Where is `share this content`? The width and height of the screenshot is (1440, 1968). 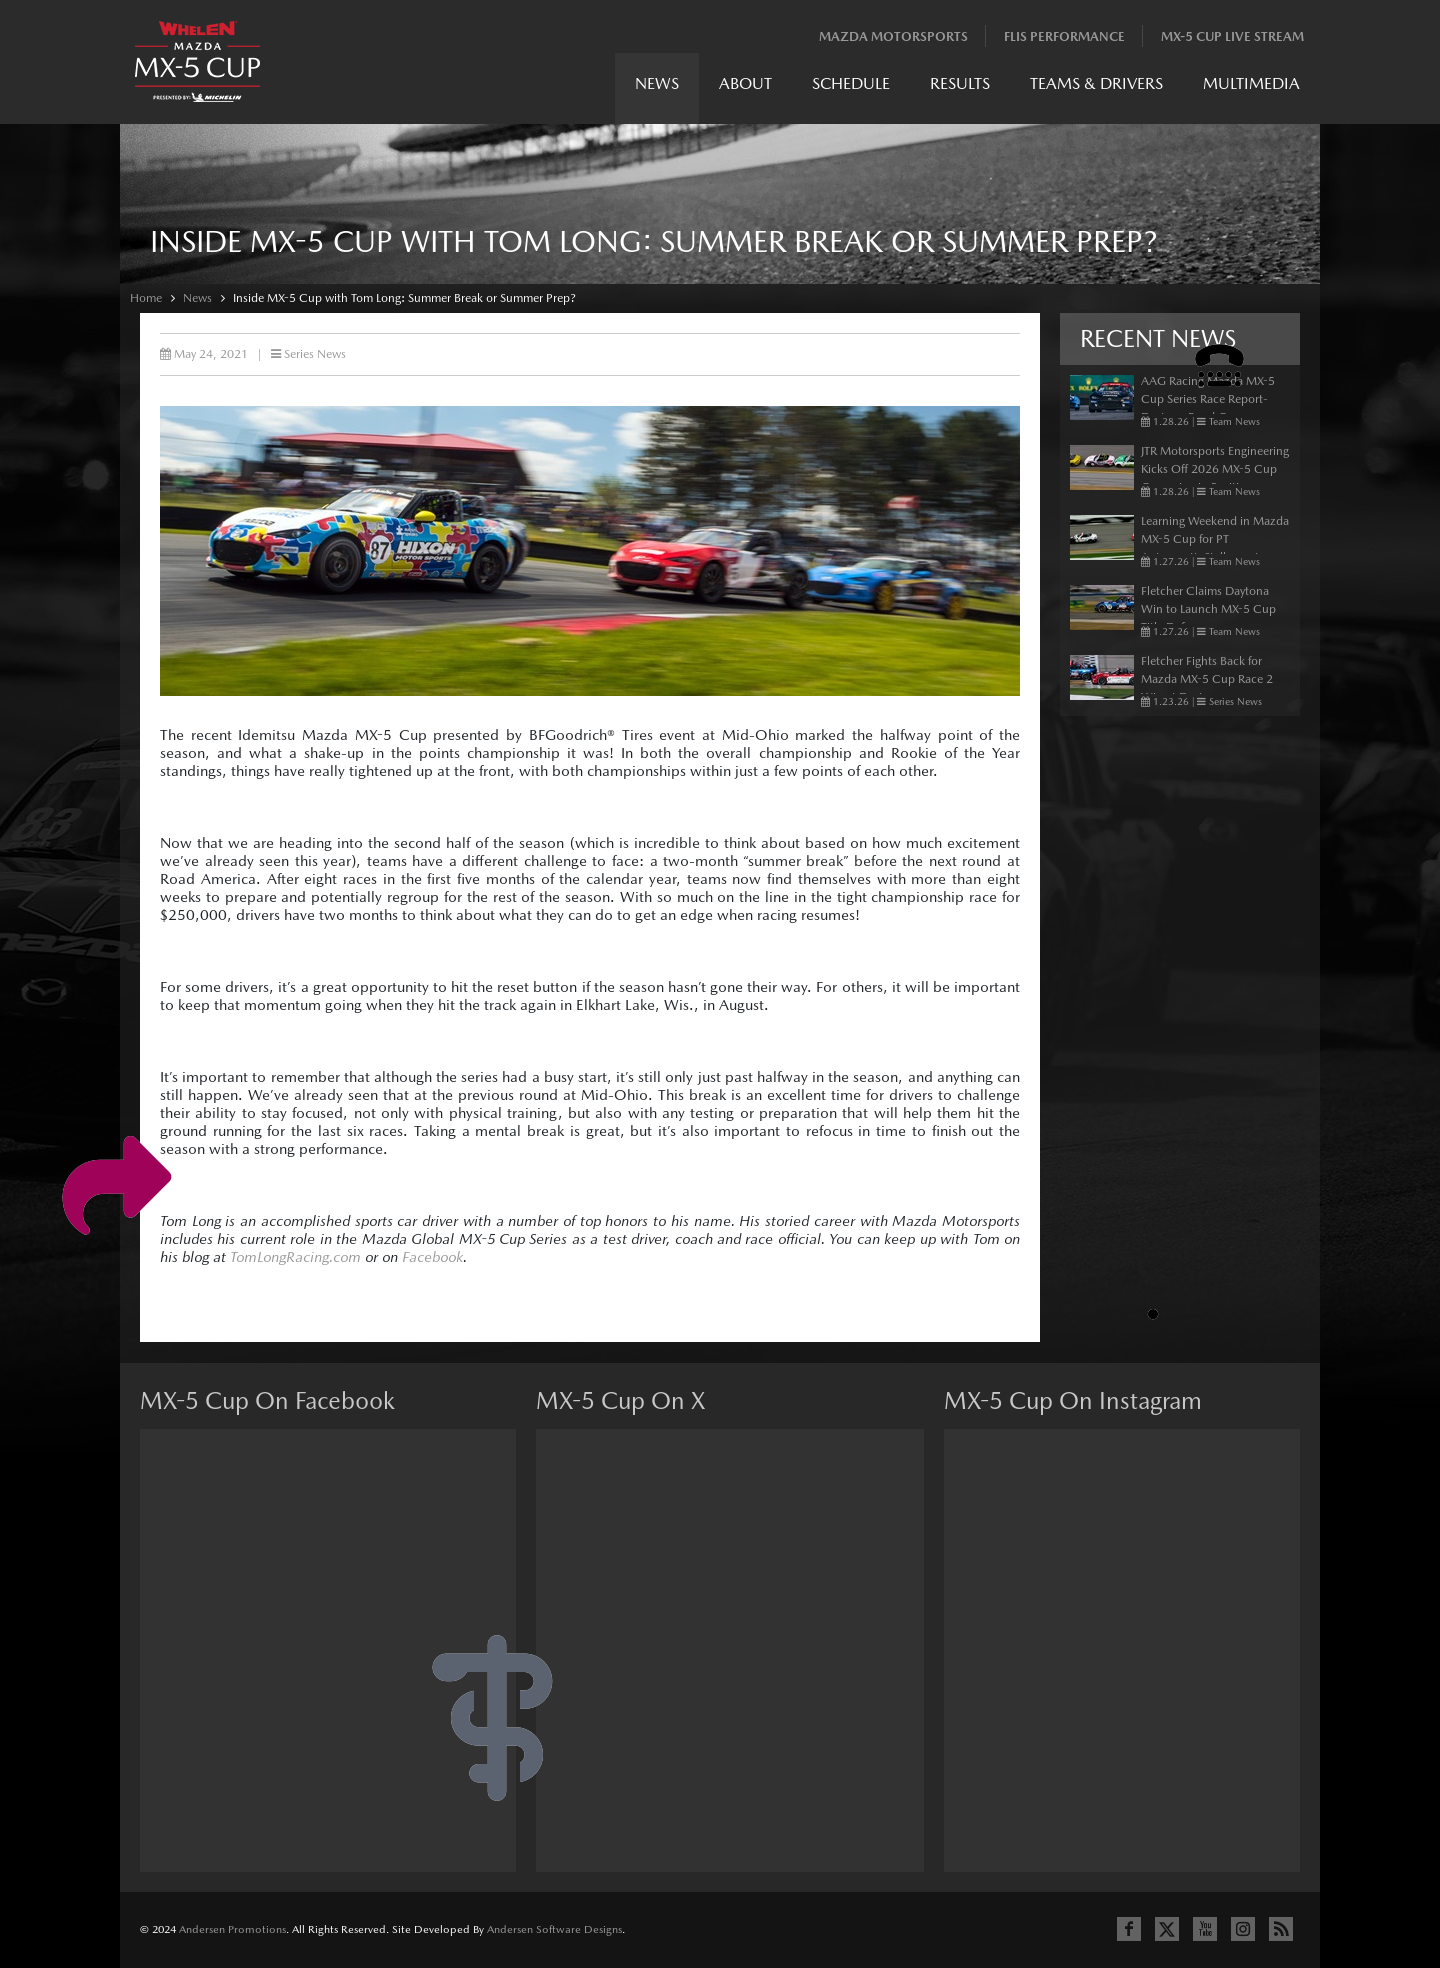 share this content is located at coordinates (117, 1187).